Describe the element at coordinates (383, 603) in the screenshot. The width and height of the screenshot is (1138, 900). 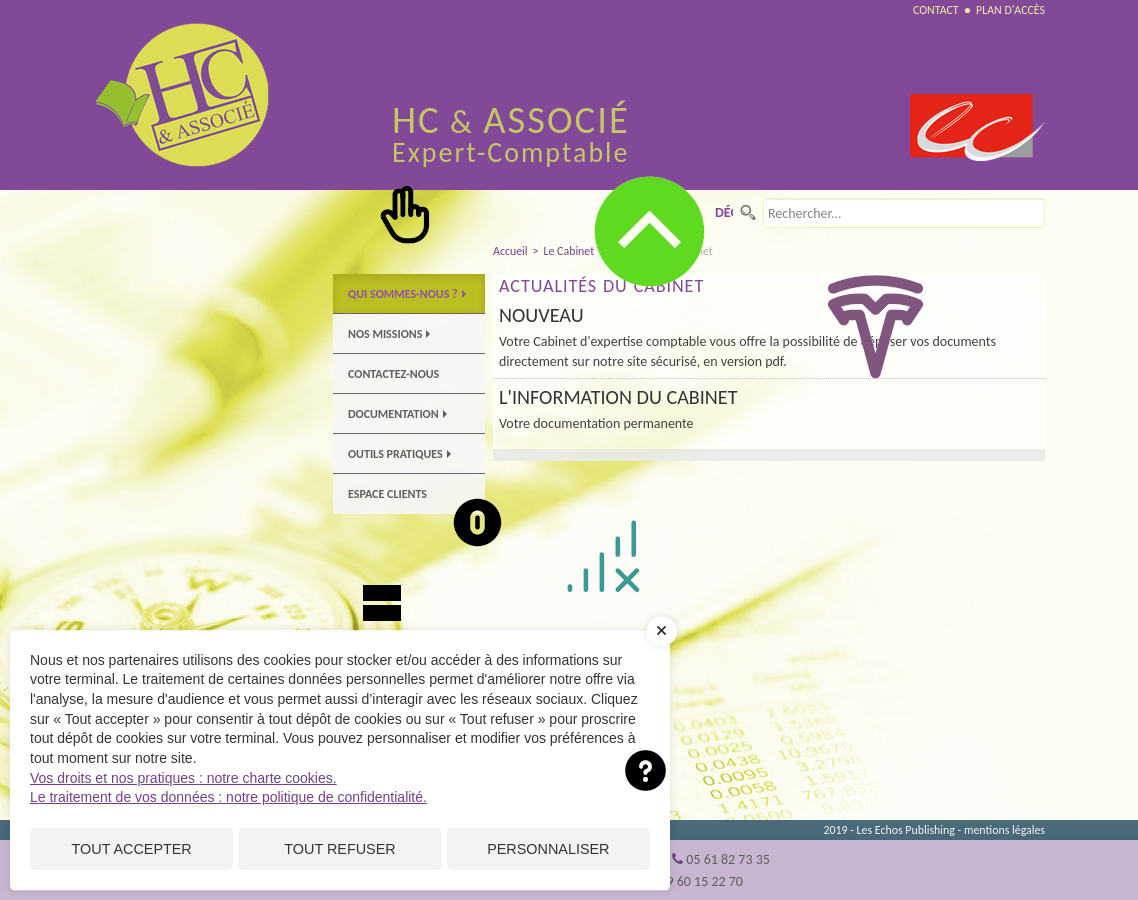
I see `switch to agenda or list view` at that location.